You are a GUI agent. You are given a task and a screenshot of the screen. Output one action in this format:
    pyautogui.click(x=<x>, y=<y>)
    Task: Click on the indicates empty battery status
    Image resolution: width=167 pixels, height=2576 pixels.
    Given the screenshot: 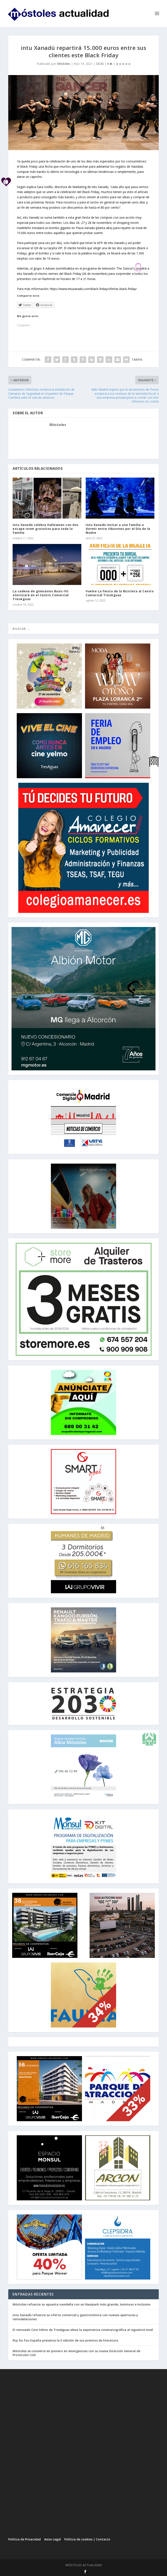 What is the action you would take?
    pyautogui.click(x=138, y=267)
    